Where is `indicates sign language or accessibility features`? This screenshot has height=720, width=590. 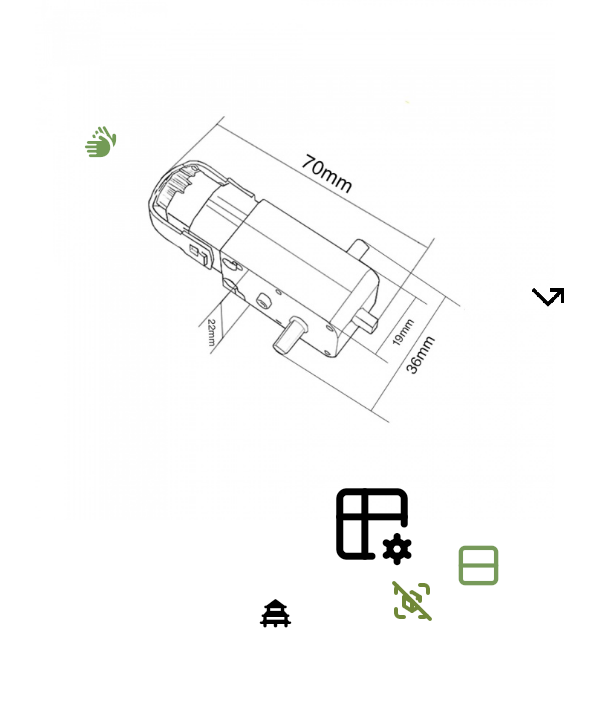
indicates sign language or accessibility features is located at coordinates (100, 141).